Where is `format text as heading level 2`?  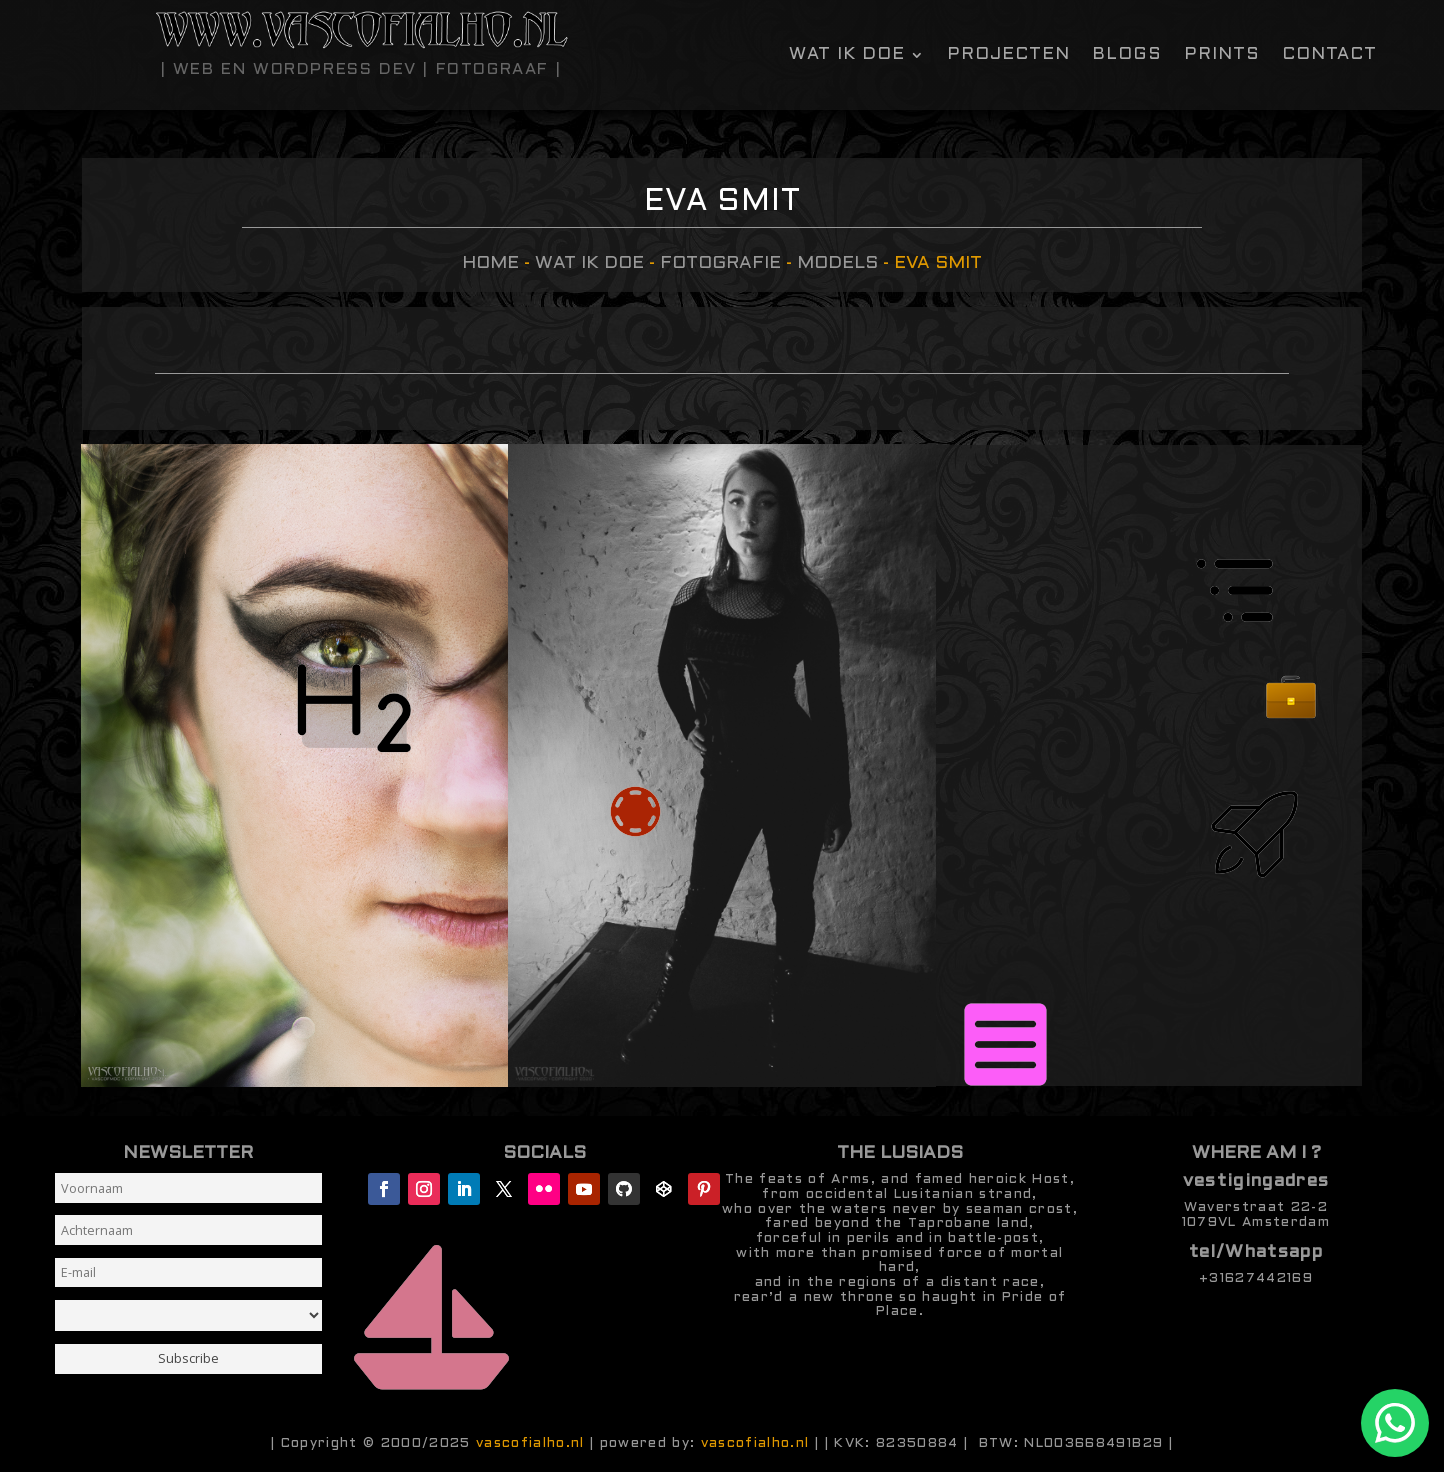
format text as heading level 2 is located at coordinates (348, 706).